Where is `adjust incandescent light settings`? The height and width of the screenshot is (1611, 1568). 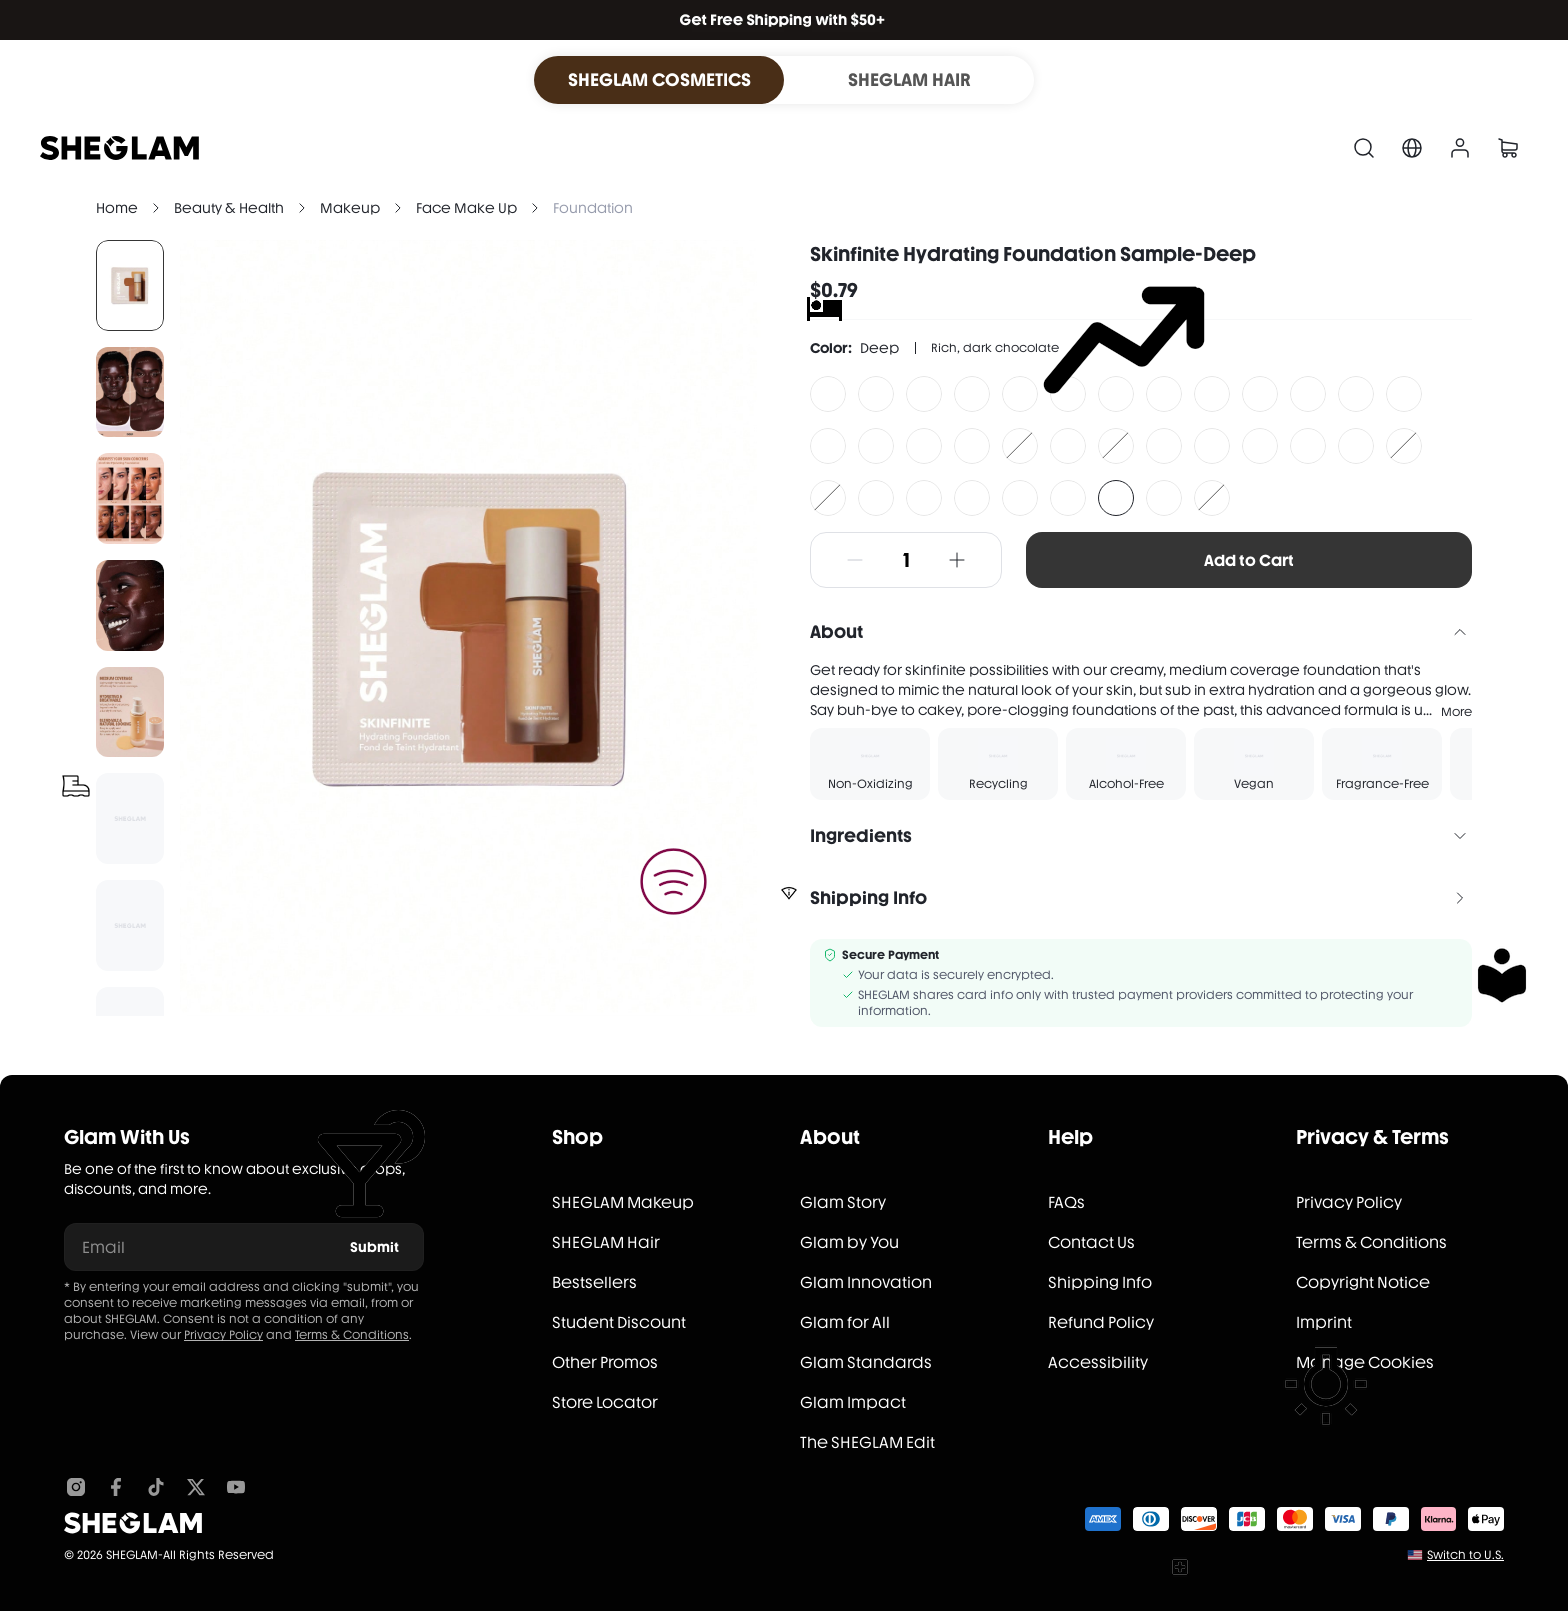
adjust incandescent light settings is located at coordinates (1326, 1384).